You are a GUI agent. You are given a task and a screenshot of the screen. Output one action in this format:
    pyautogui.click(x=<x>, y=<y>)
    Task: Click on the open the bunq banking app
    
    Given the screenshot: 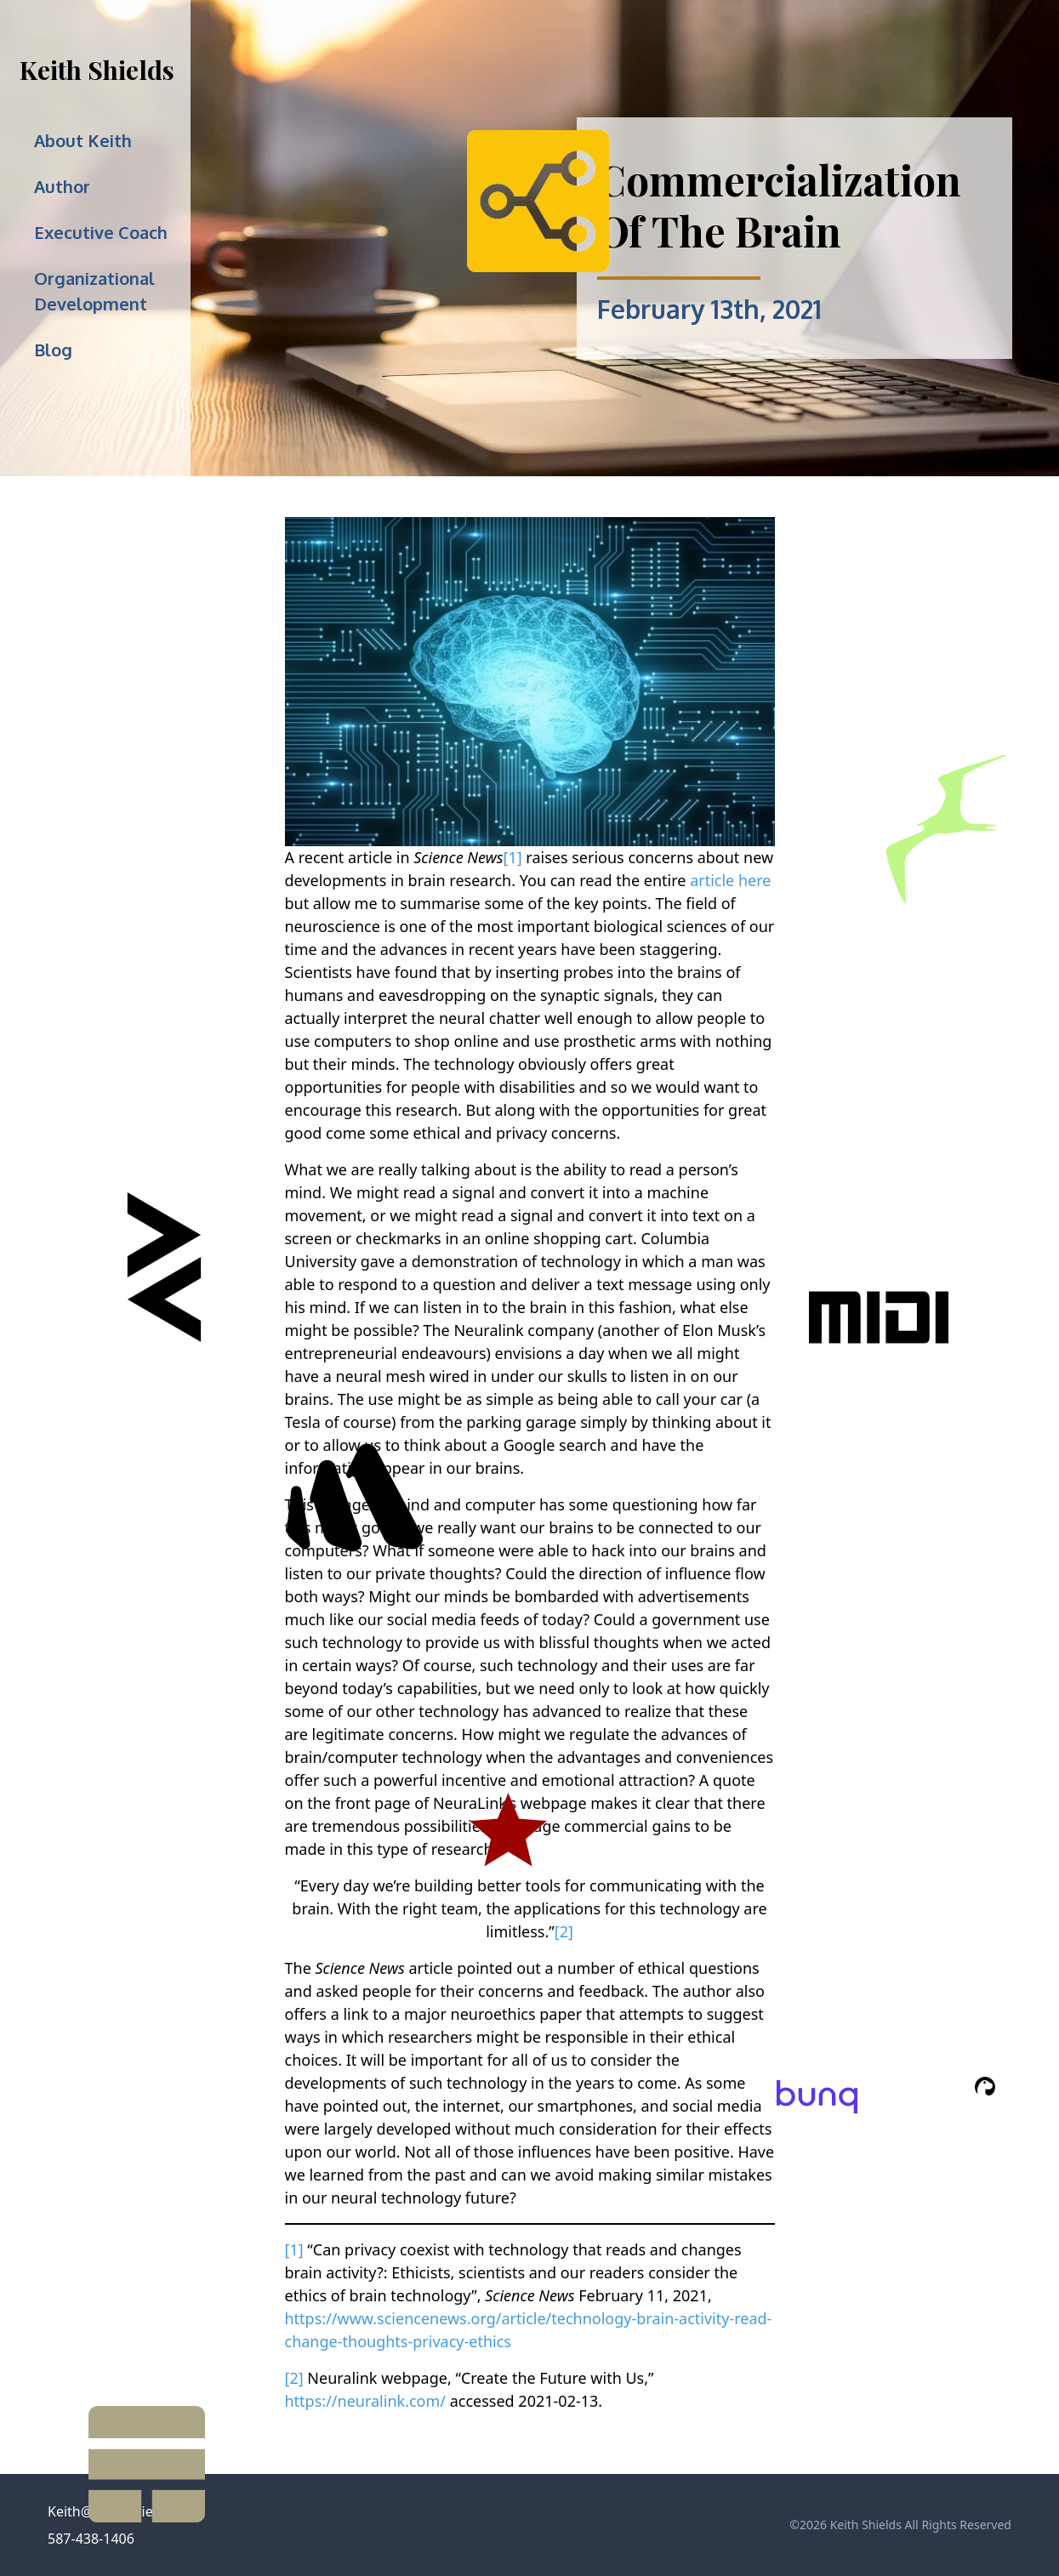 What is the action you would take?
    pyautogui.click(x=817, y=2096)
    